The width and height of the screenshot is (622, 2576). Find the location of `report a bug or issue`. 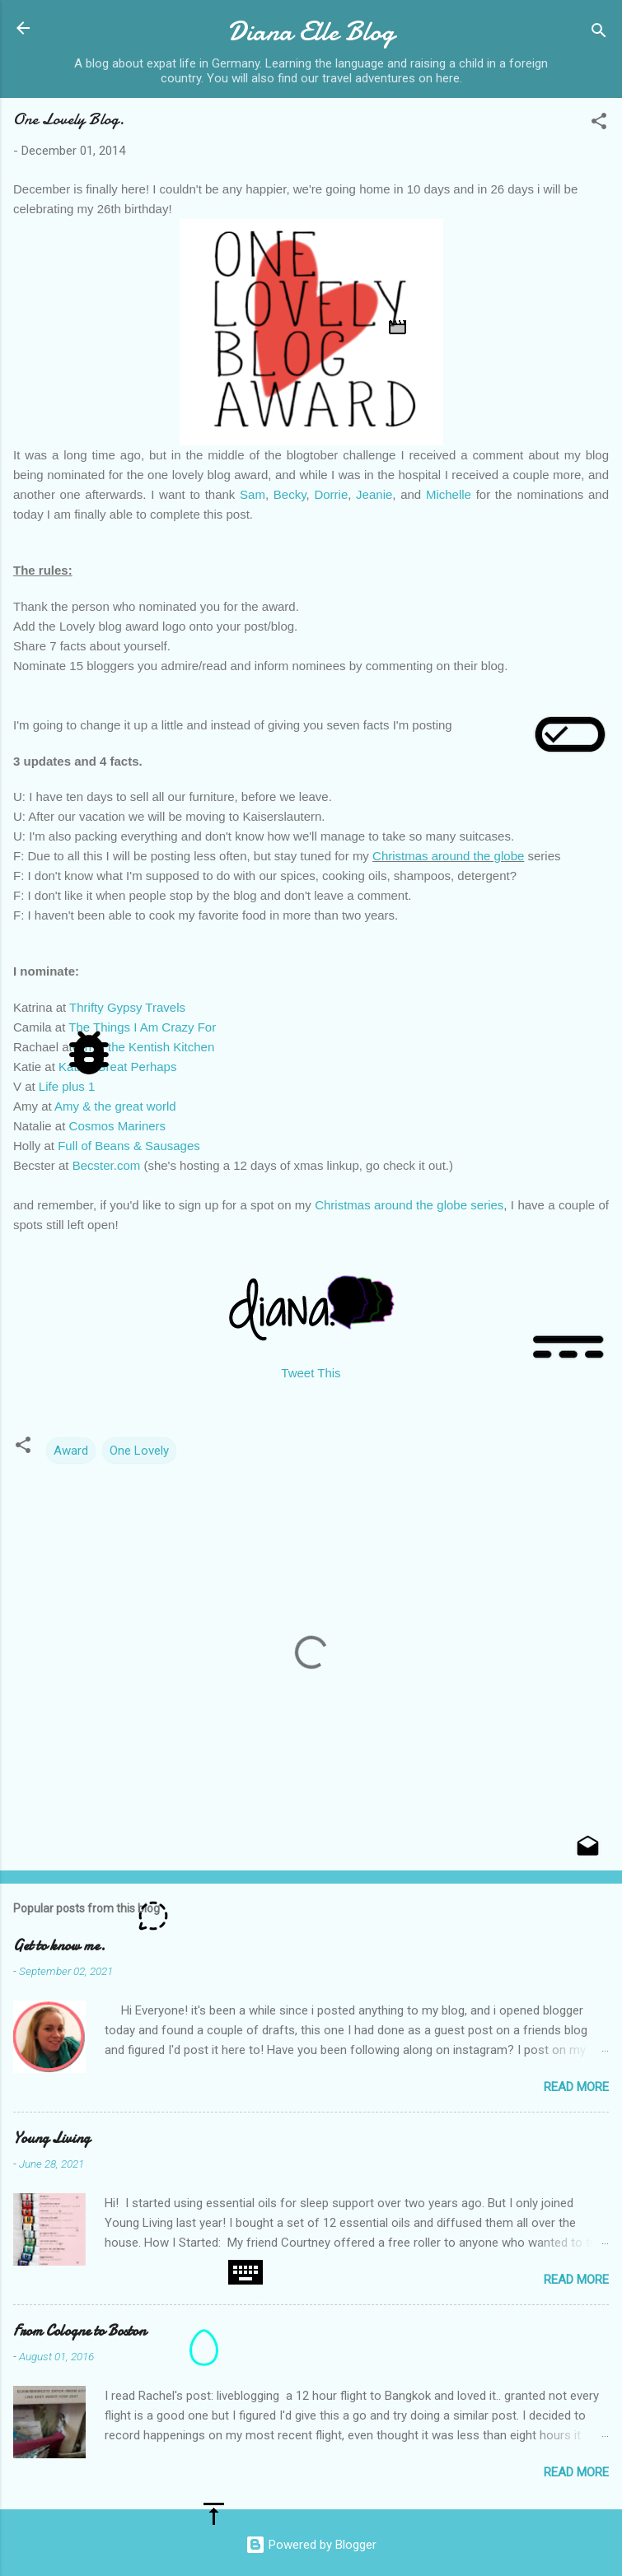

report a bug or issue is located at coordinates (89, 1052).